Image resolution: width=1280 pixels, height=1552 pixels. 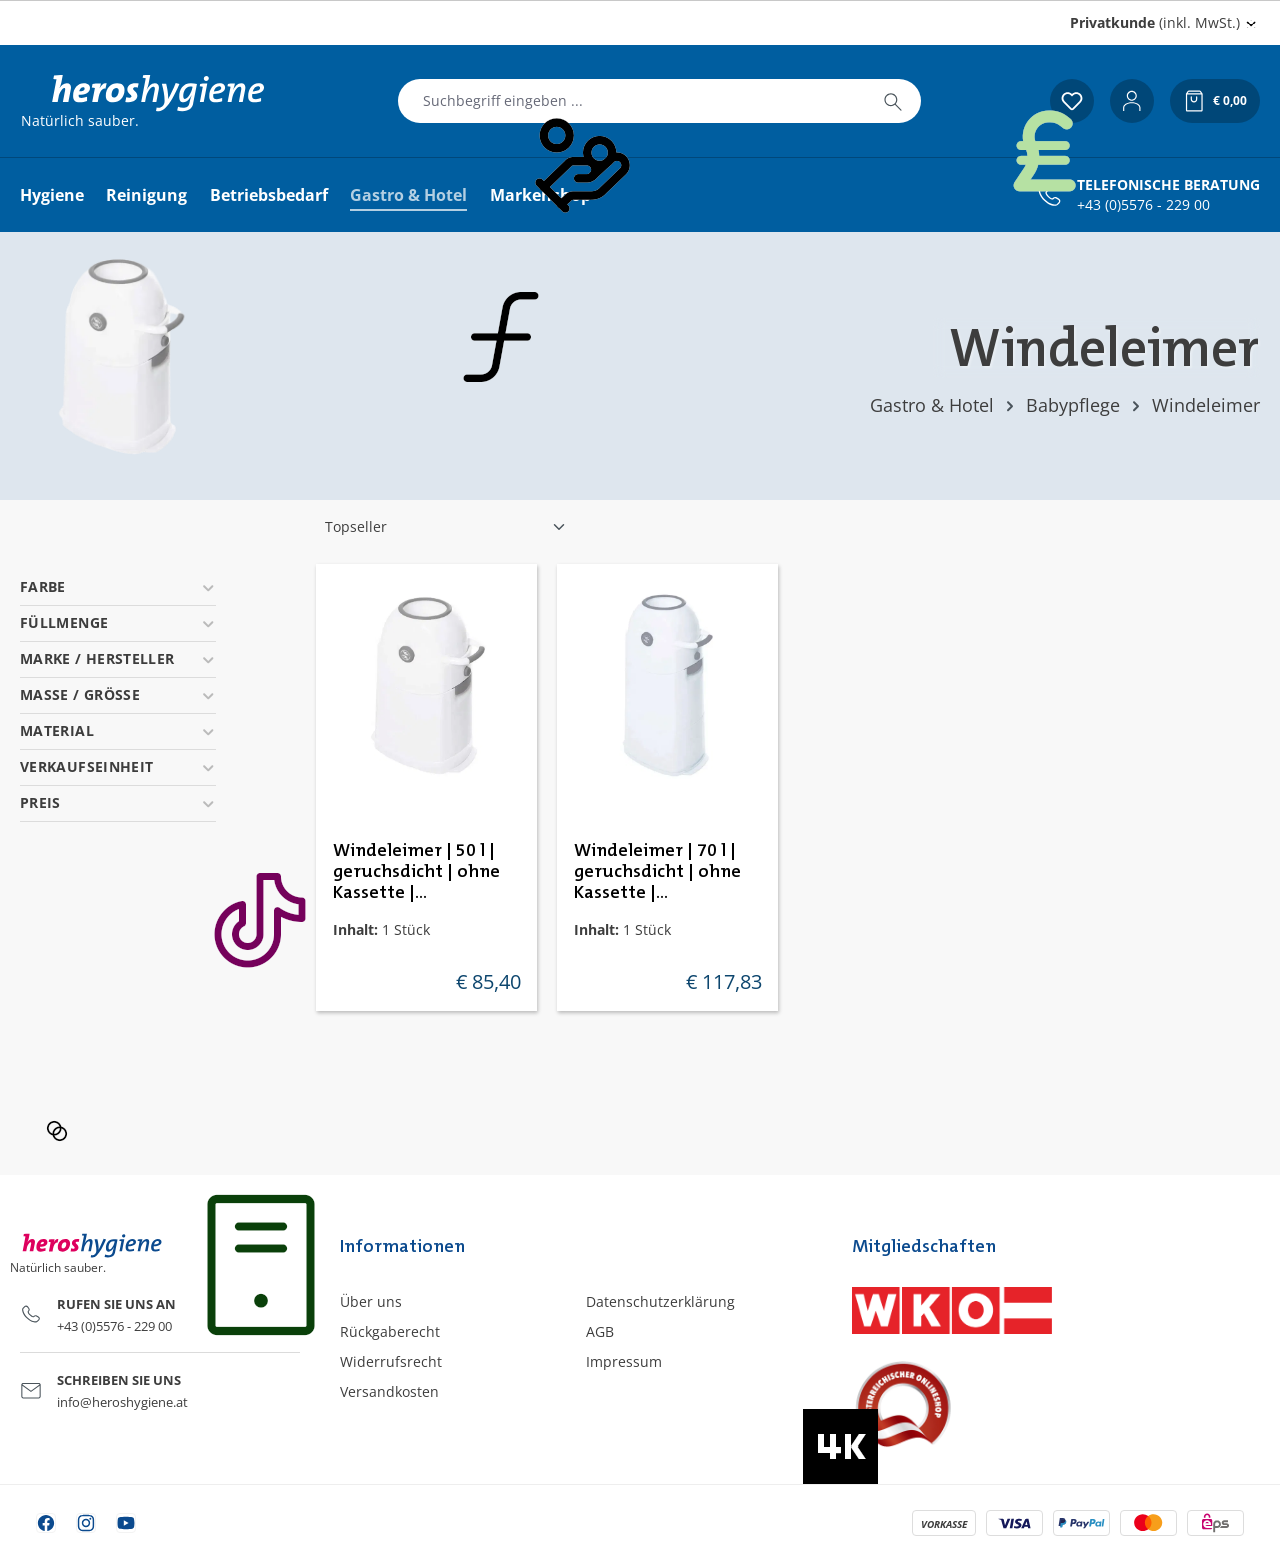 What do you see at coordinates (1046, 150) in the screenshot?
I see `indicates price or amount in Turkish lira` at bounding box center [1046, 150].